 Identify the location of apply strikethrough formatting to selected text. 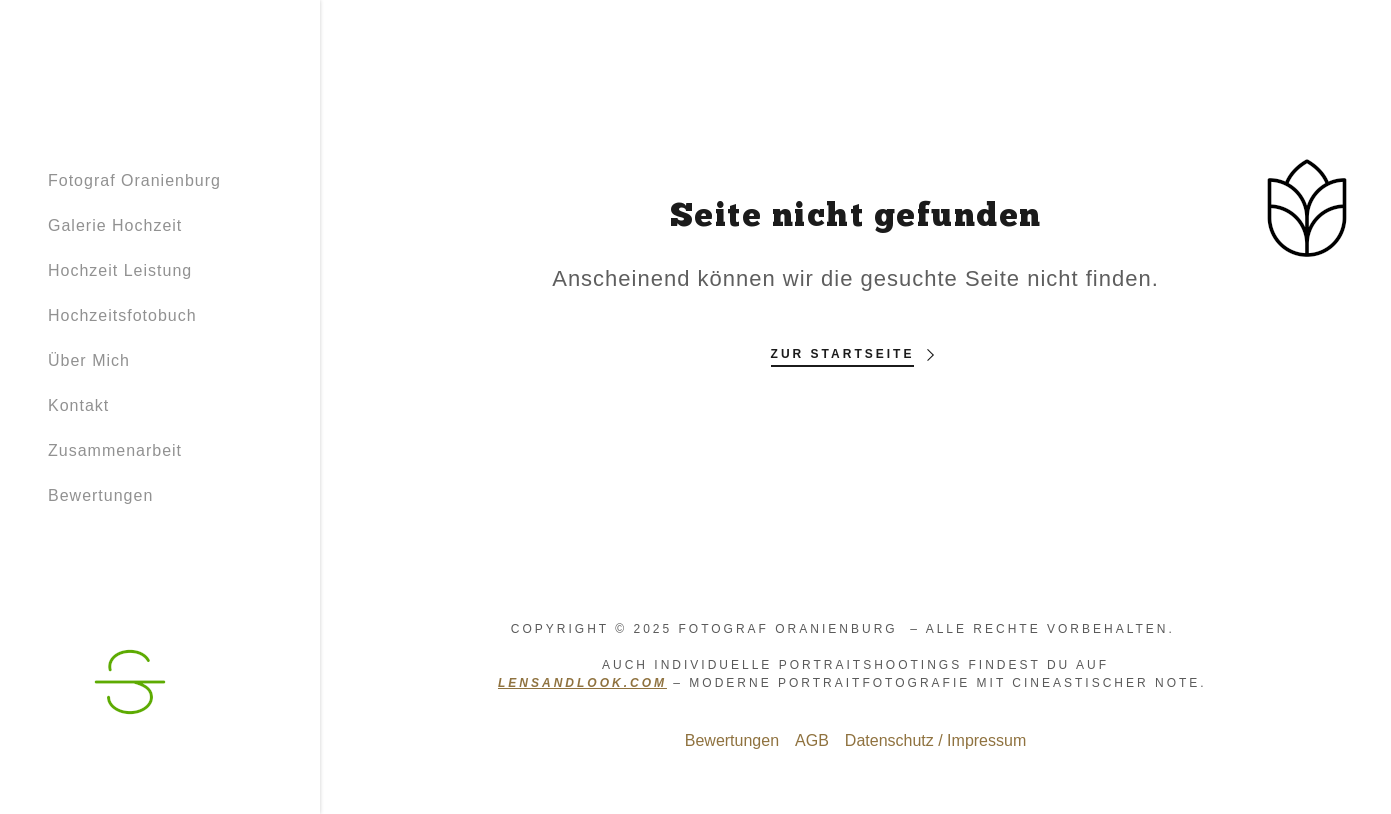
(130, 682).